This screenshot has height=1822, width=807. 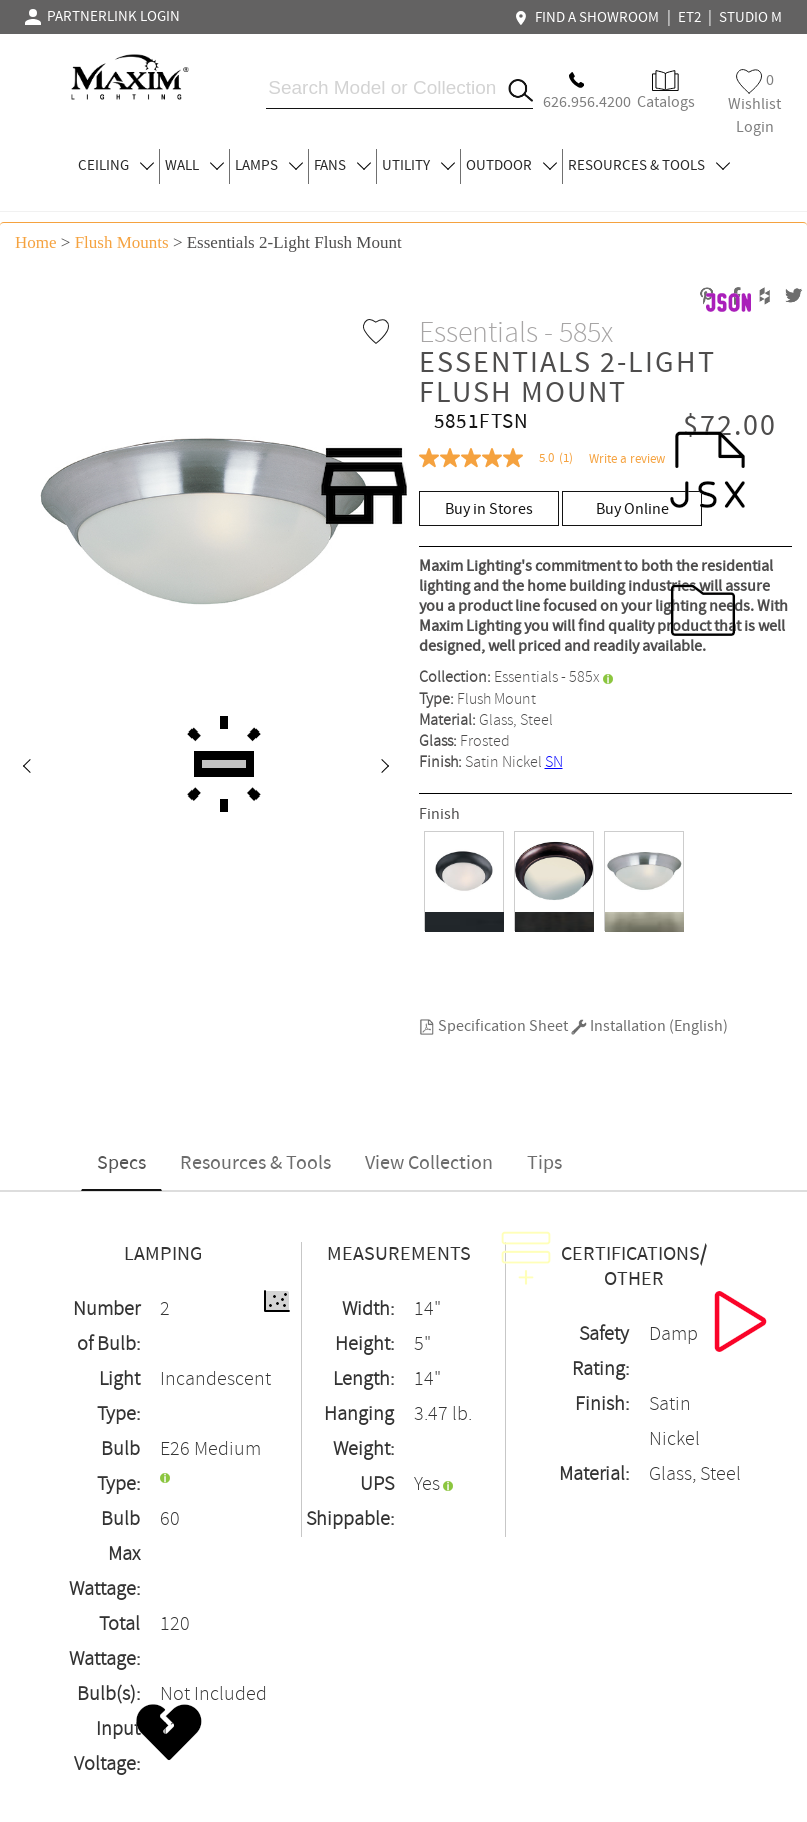 What do you see at coordinates (710, 473) in the screenshot?
I see `jsx file type indicator` at bounding box center [710, 473].